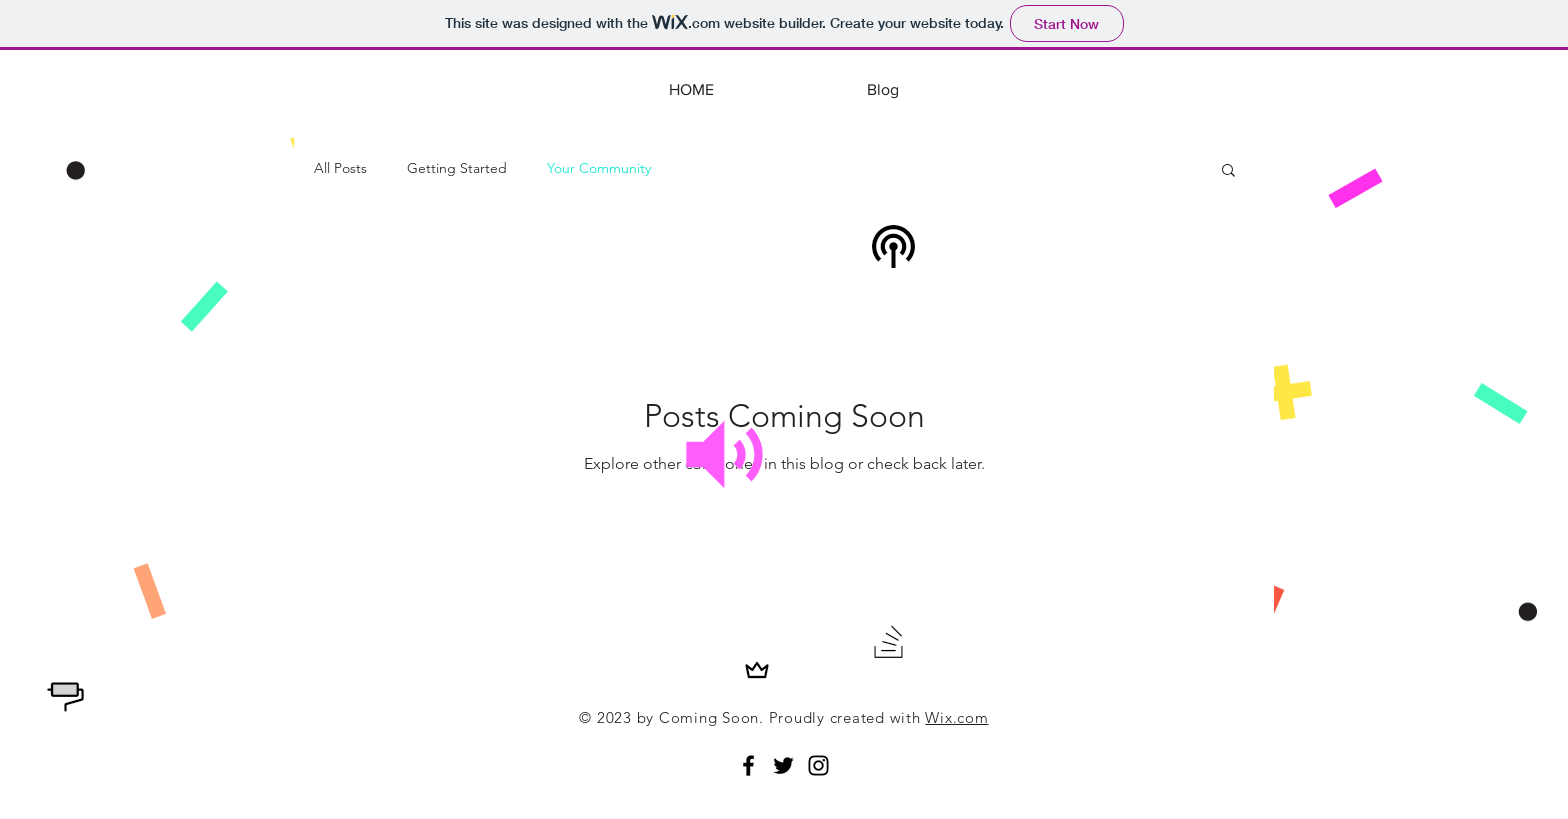 The image size is (1568, 819). What do you see at coordinates (888, 642) in the screenshot?
I see `visit stack overflow for developer help` at bounding box center [888, 642].